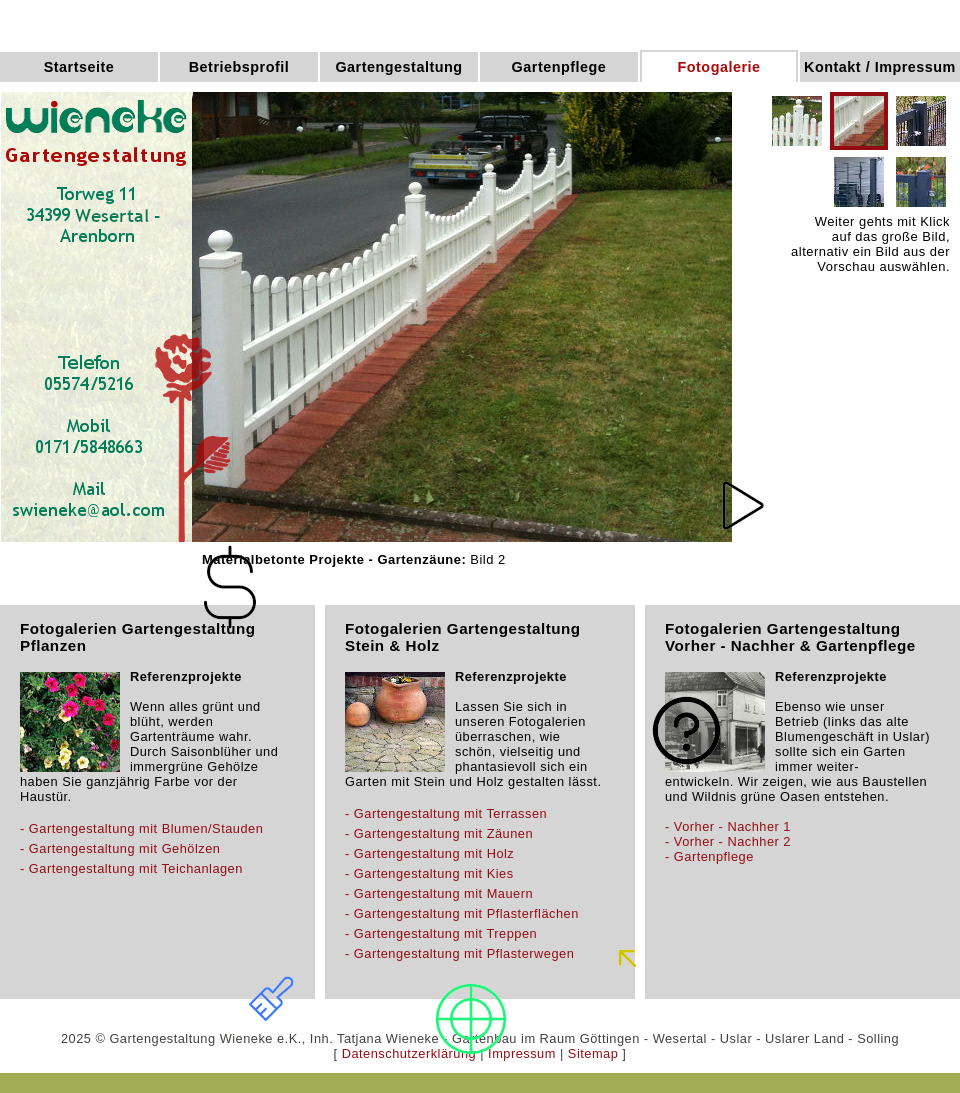  Describe the element at coordinates (272, 998) in the screenshot. I see `access painting or drawing tools` at that location.